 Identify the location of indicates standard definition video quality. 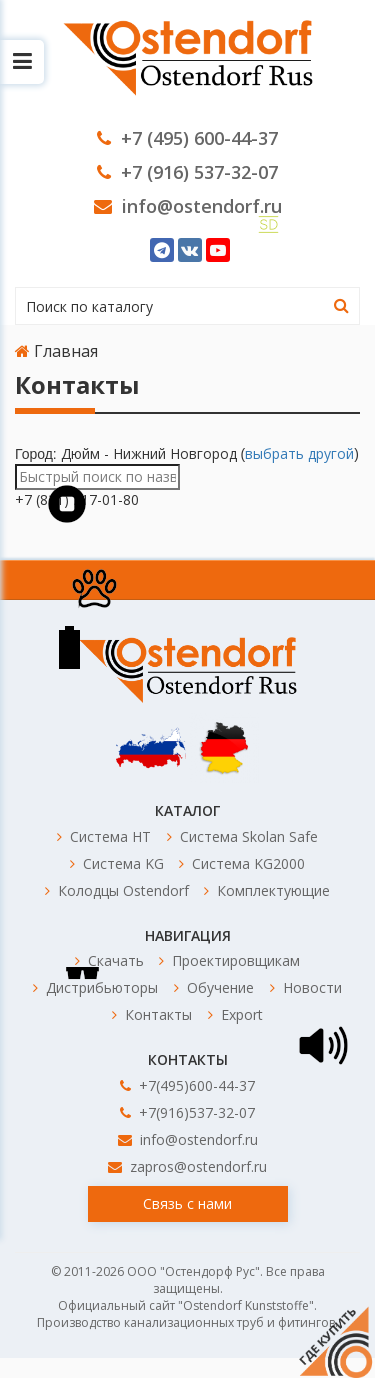
(268, 224).